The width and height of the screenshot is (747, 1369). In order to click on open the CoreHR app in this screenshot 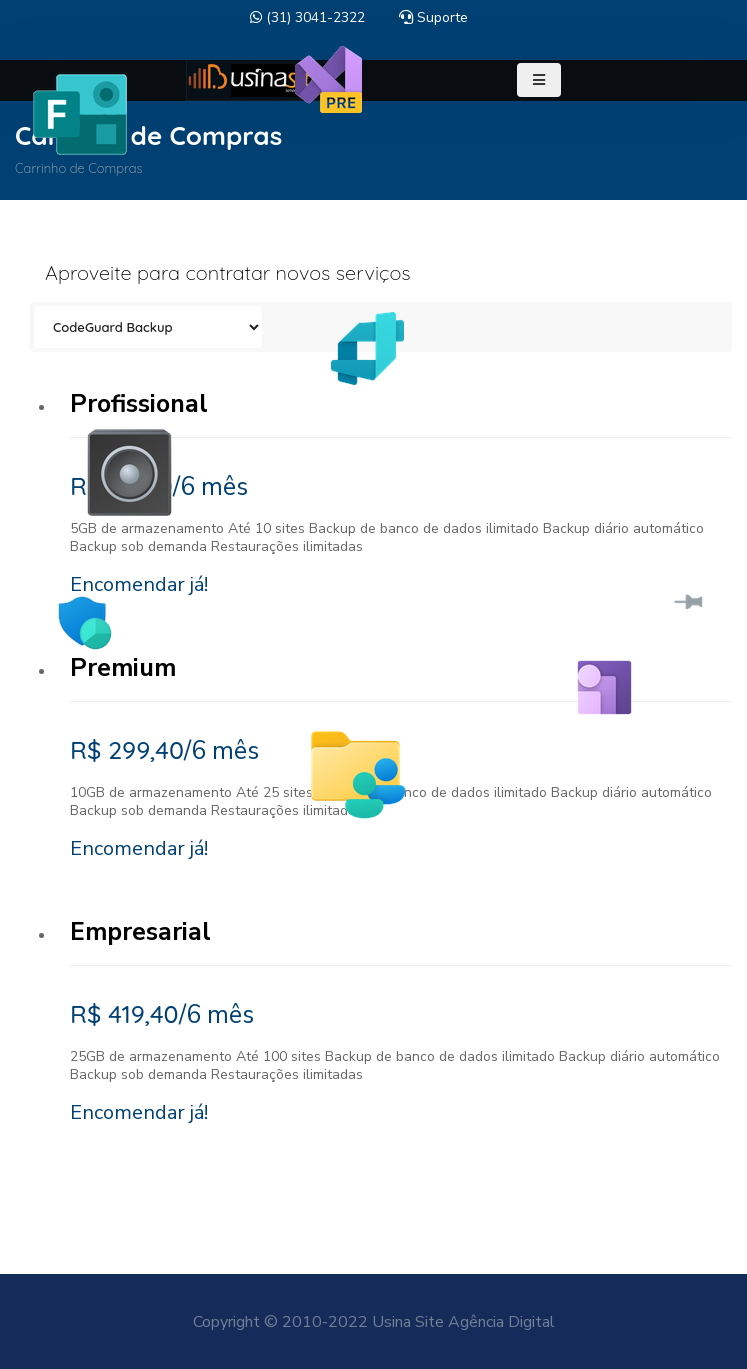, I will do `click(604, 687)`.